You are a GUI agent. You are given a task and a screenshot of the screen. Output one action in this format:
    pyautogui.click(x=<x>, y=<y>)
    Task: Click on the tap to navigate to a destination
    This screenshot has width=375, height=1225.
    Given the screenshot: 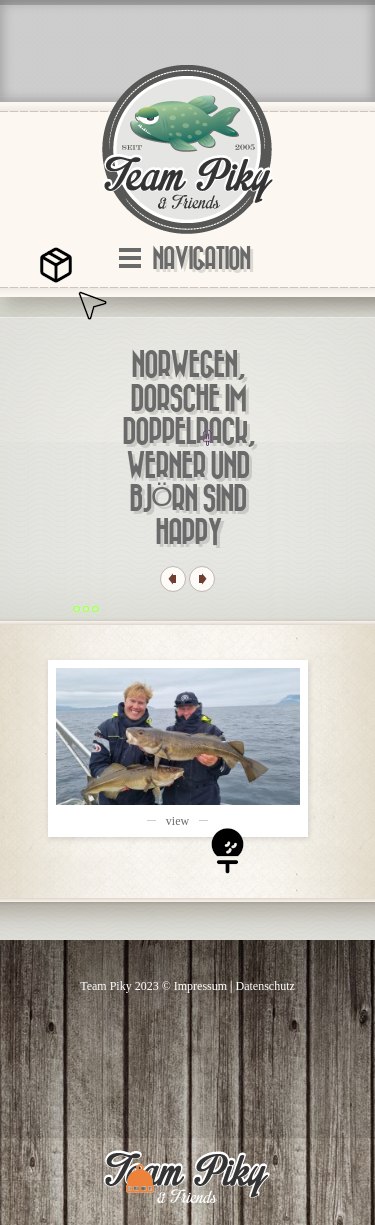 What is the action you would take?
    pyautogui.click(x=90, y=303)
    